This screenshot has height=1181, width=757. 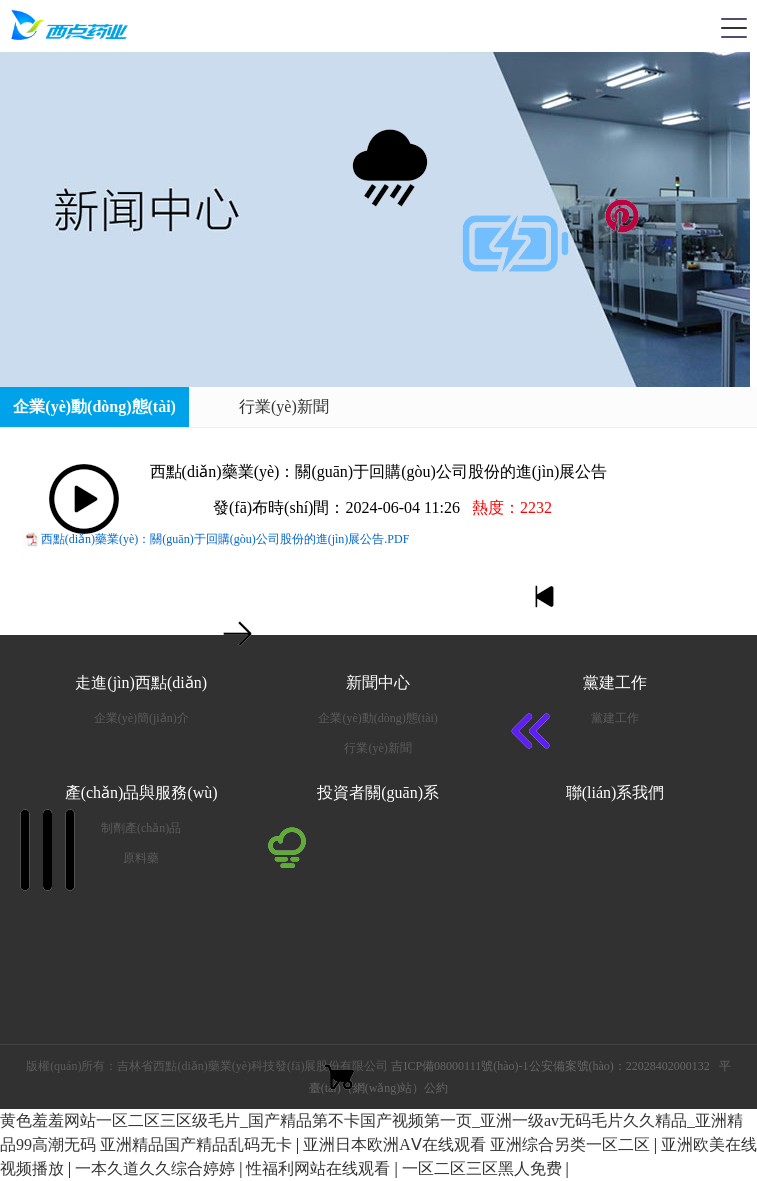 I want to click on indicates a count or tally of three items, so click(x=61, y=850).